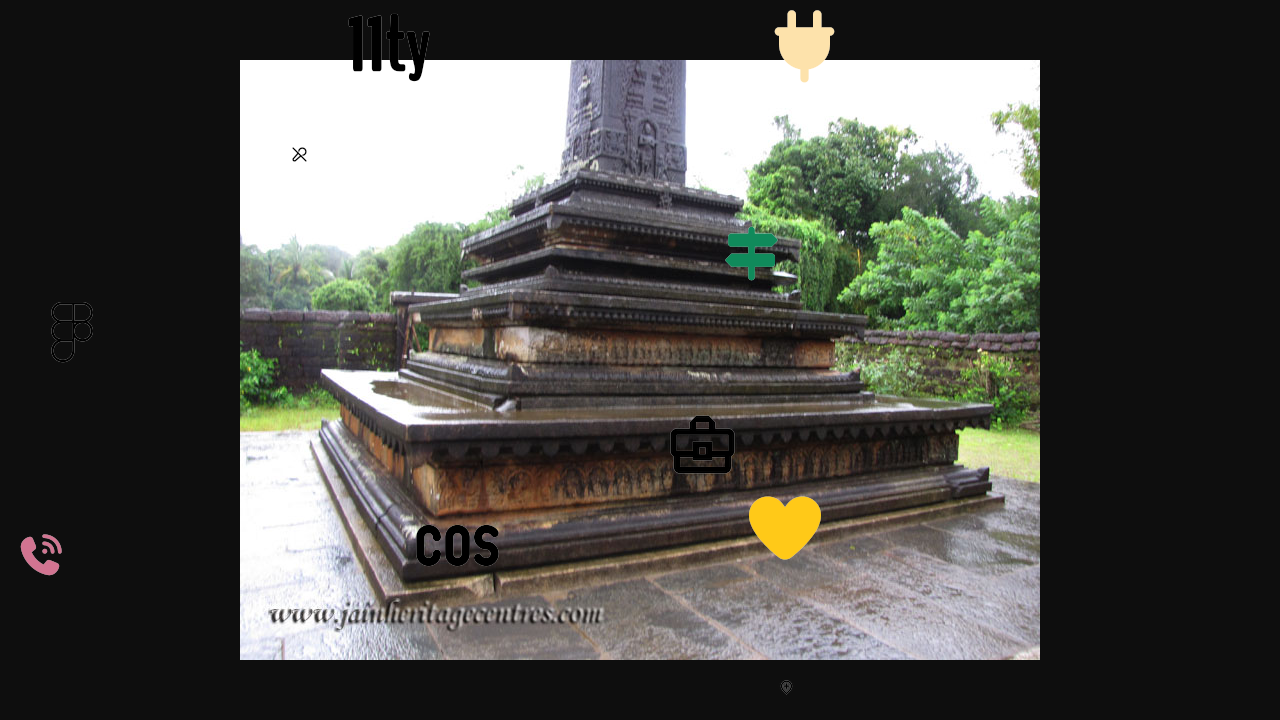 Image resolution: width=1280 pixels, height=720 pixels. What do you see at coordinates (785, 528) in the screenshot?
I see `add to favorites` at bounding box center [785, 528].